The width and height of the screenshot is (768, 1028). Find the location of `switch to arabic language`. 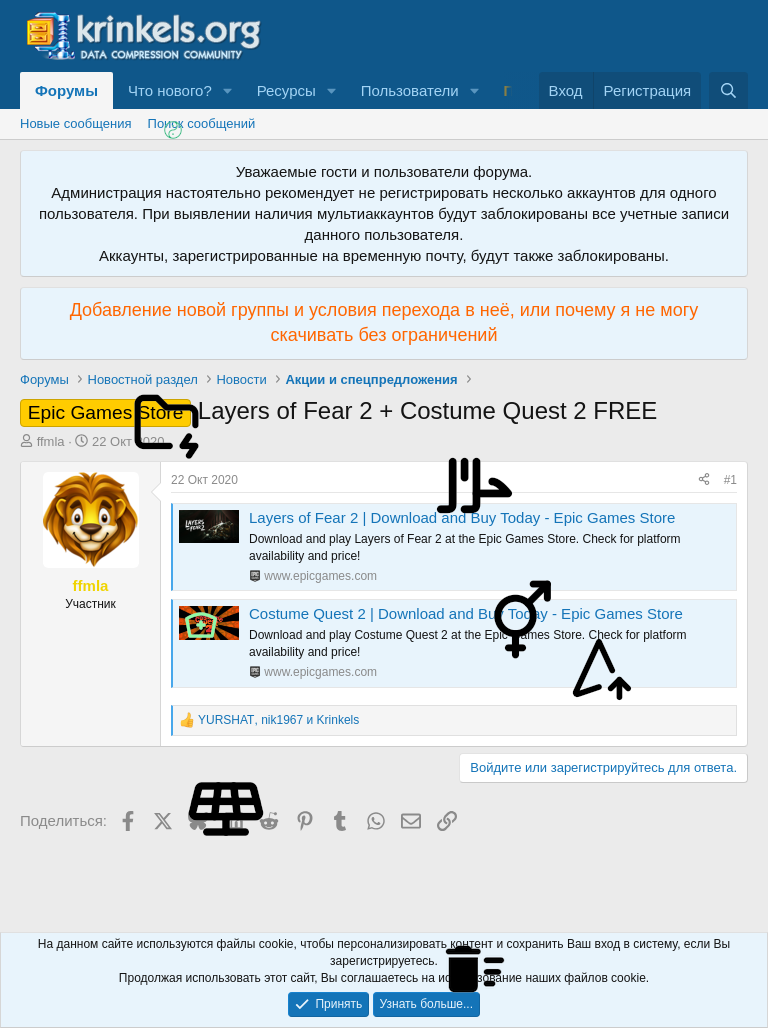

switch to arabic language is located at coordinates (472, 485).